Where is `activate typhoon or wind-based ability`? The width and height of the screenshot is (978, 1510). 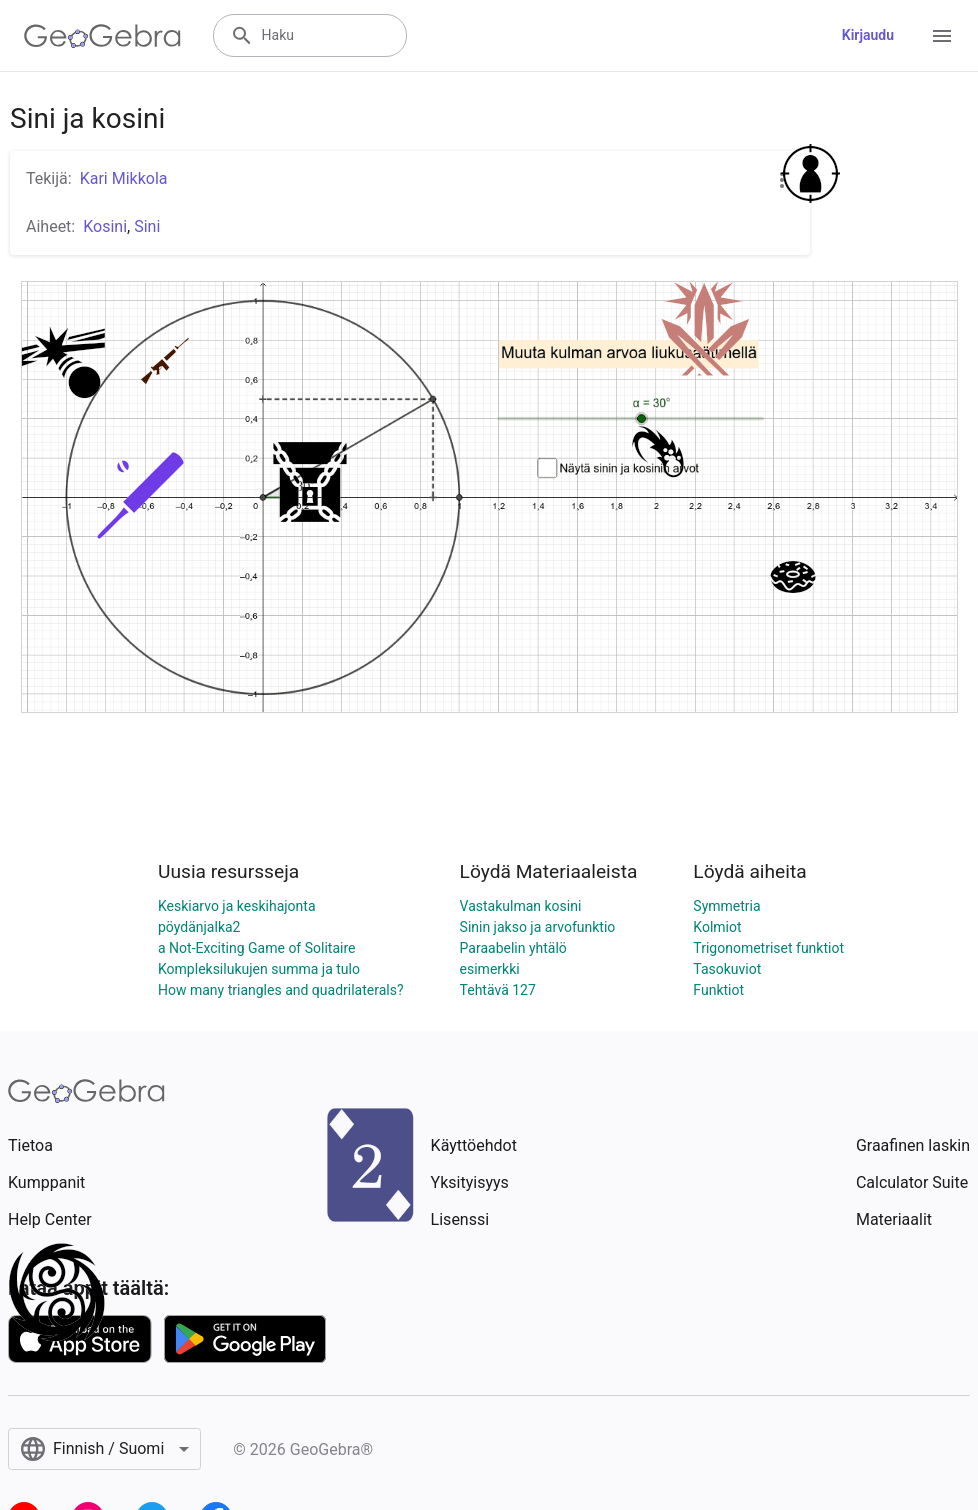 activate typhoon or wind-based ability is located at coordinates (57, 1291).